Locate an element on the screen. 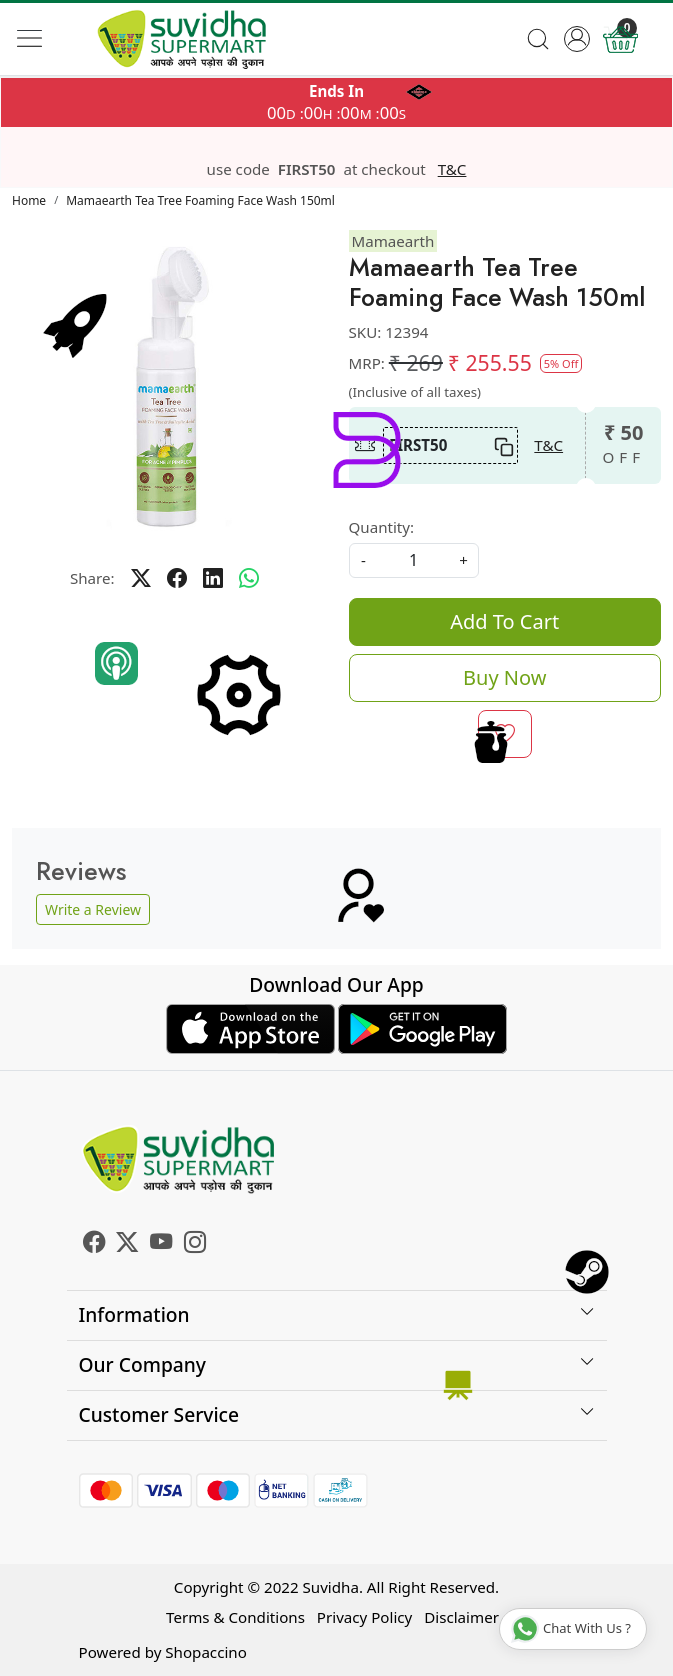  Rocket.Chat messaging platform logo is located at coordinates (75, 326).